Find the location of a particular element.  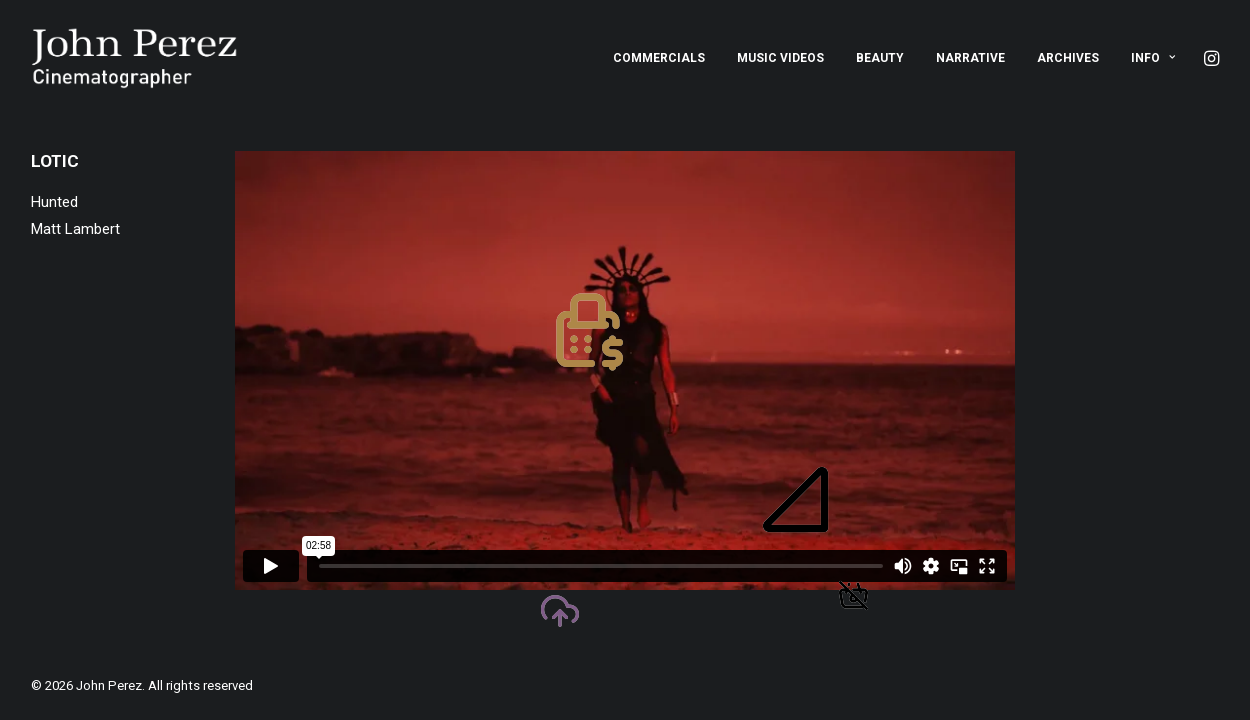

open point of sale system is located at coordinates (588, 332).